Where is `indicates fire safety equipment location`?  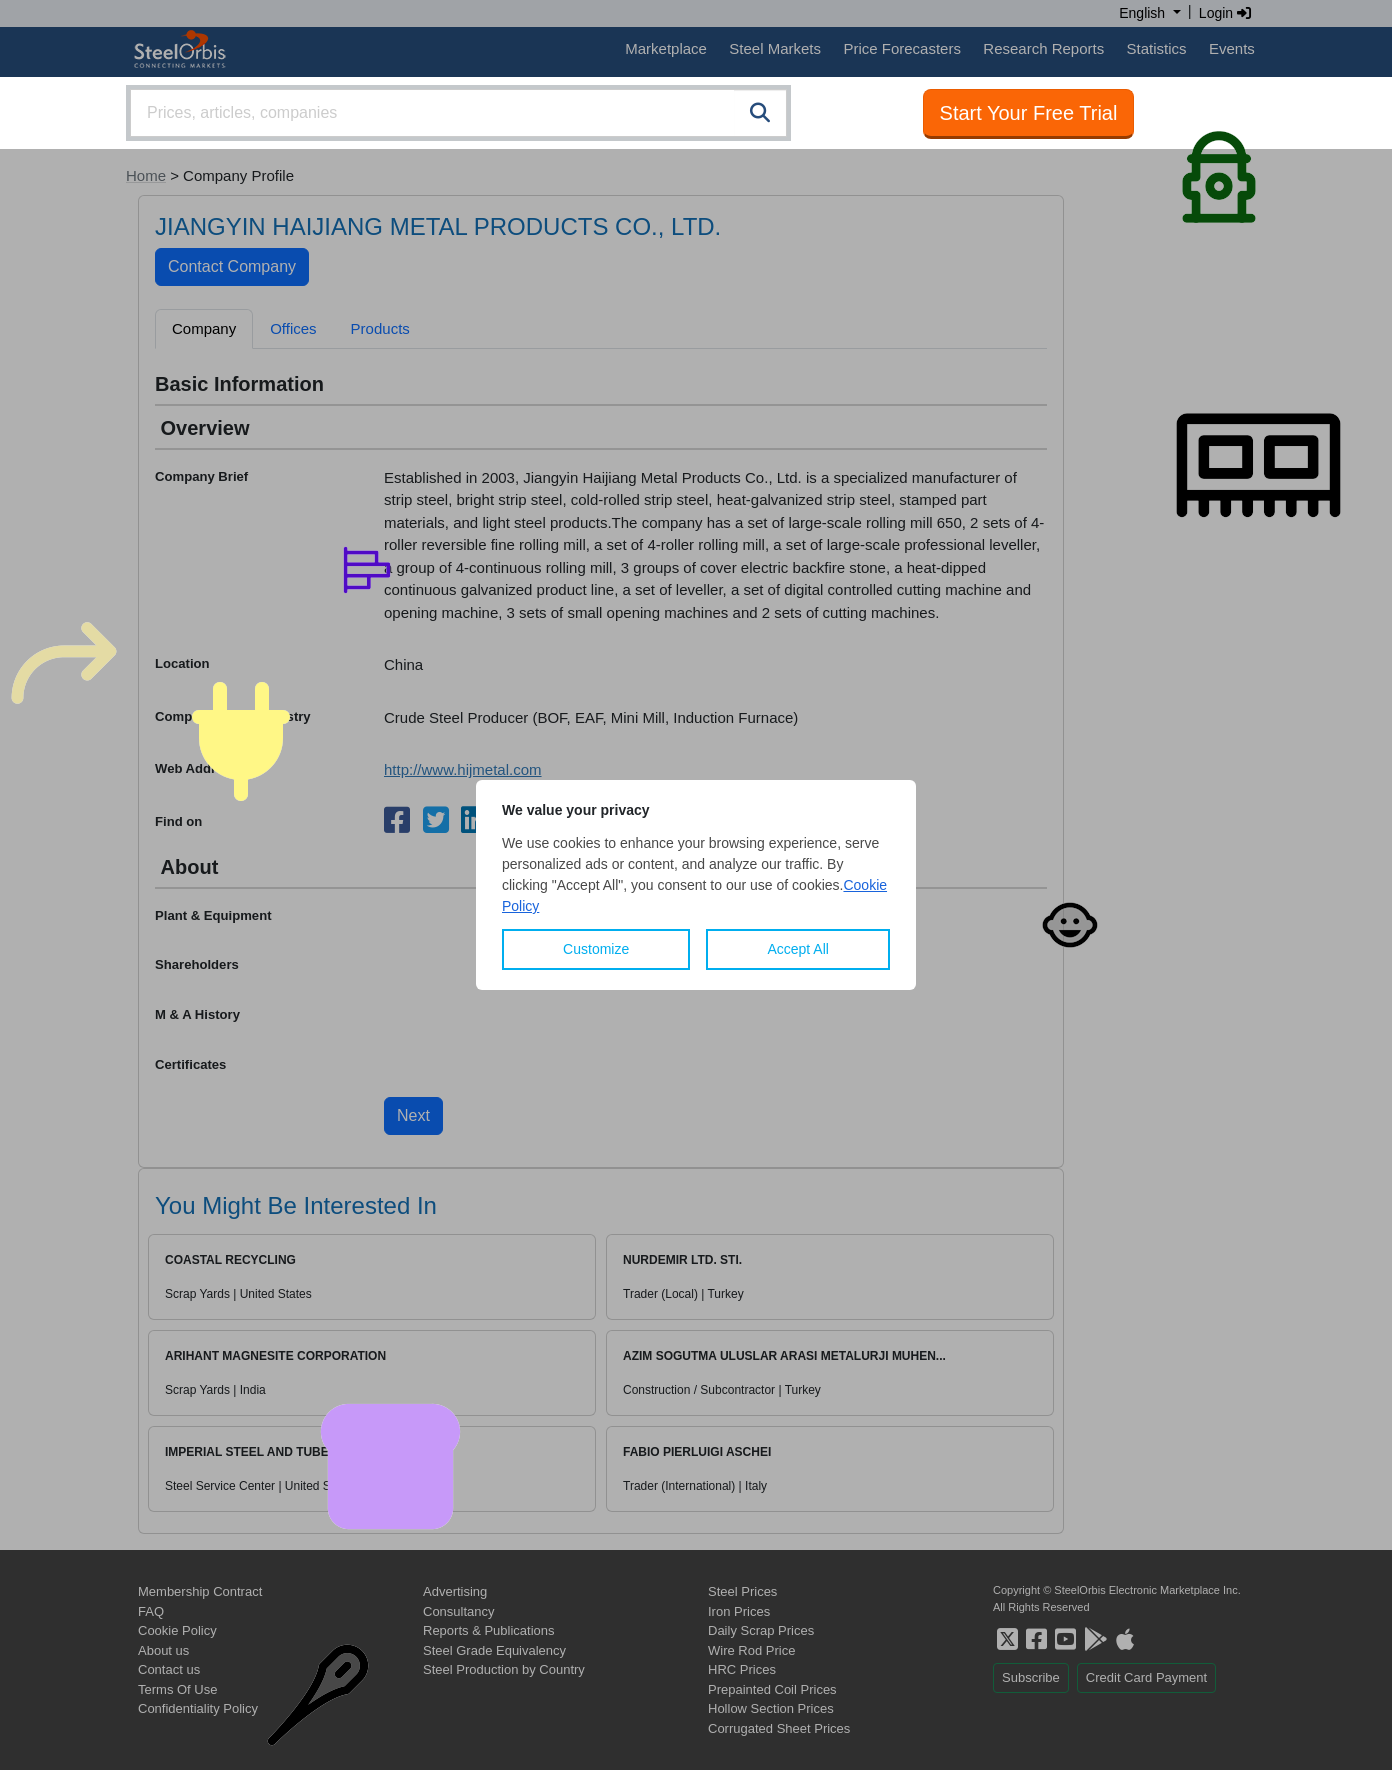 indicates fire safety equipment location is located at coordinates (1219, 177).